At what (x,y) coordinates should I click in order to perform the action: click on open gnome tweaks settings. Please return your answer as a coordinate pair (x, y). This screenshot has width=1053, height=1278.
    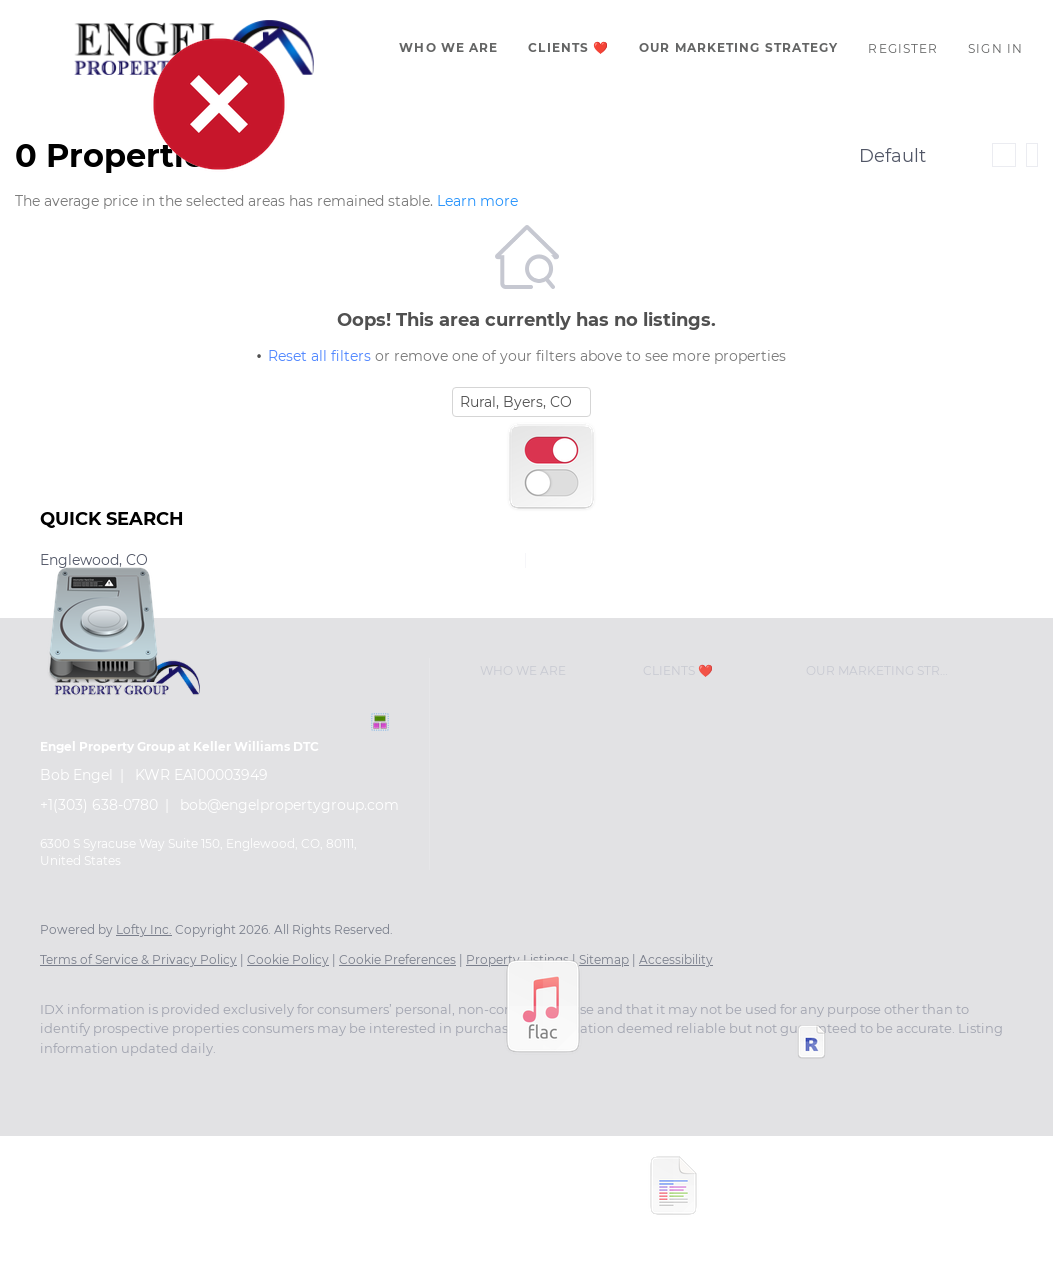
    Looking at the image, I should click on (551, 466).